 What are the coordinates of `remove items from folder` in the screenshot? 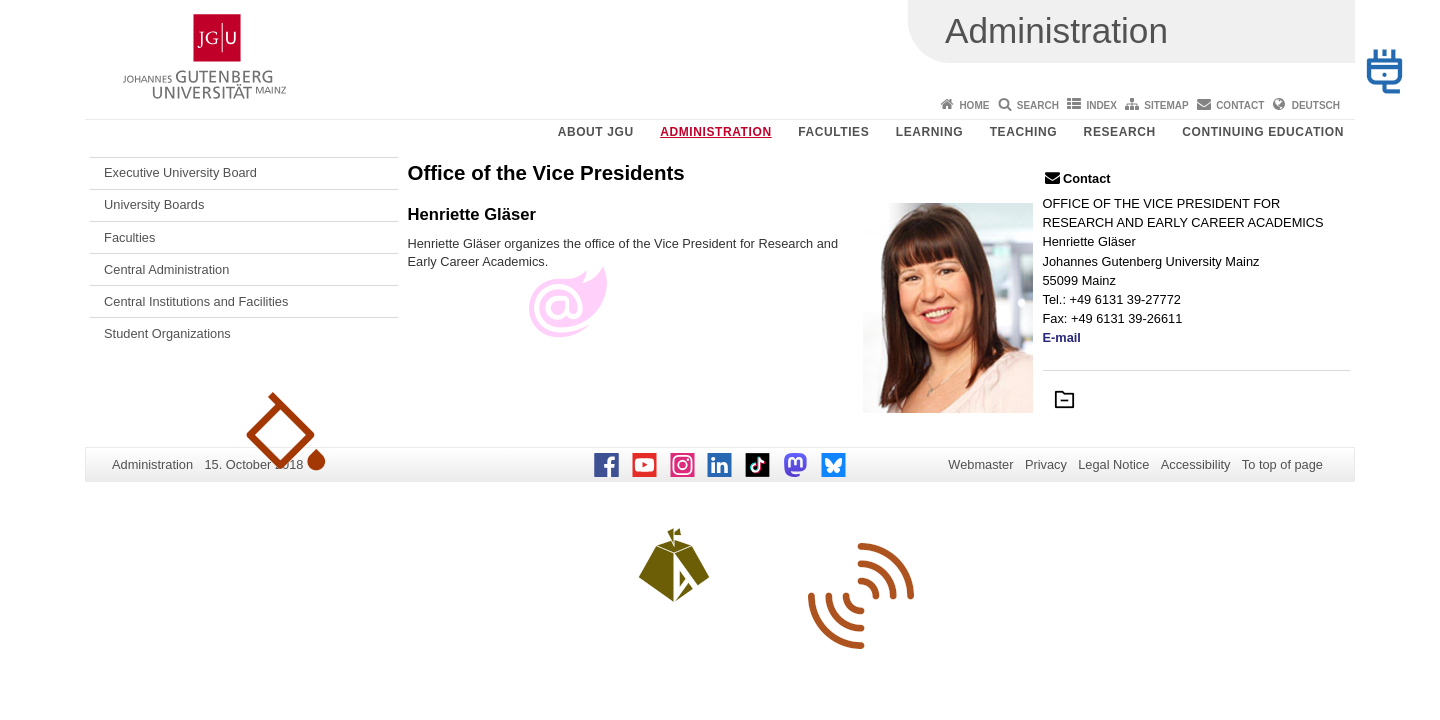 It's located at (1064, 399).